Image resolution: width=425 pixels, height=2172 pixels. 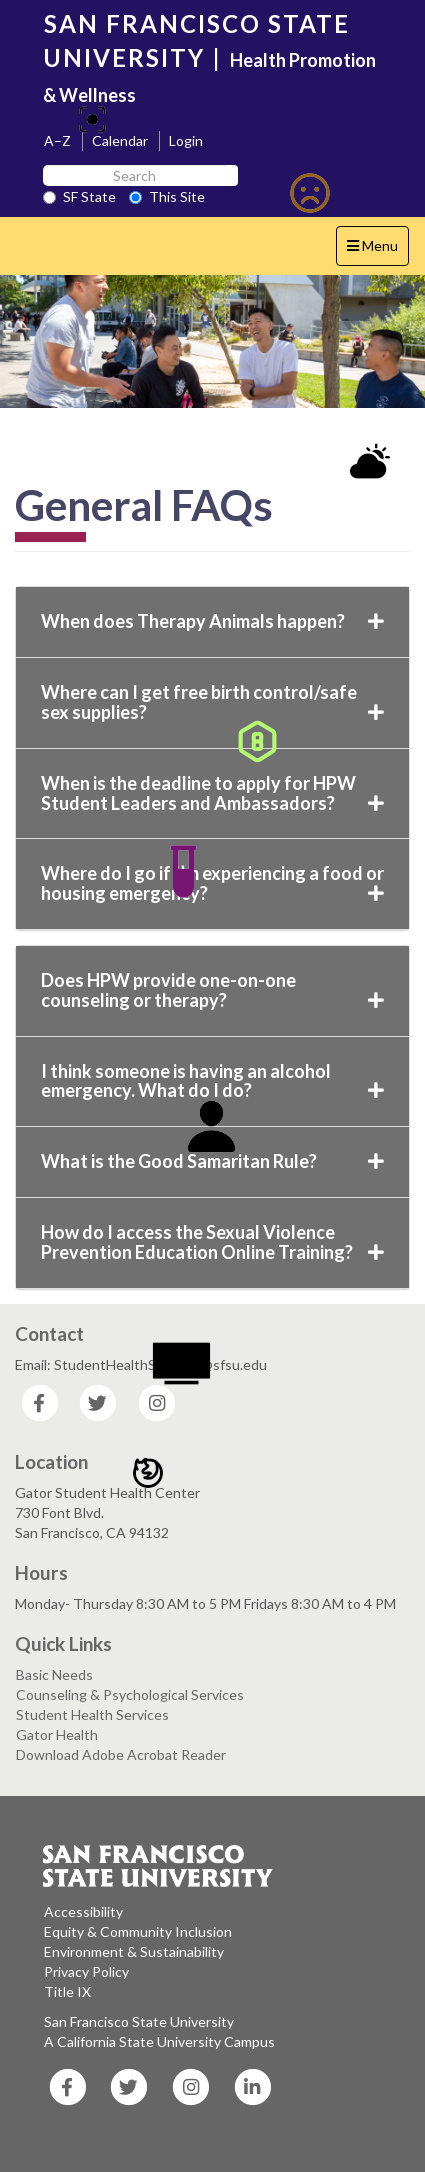 I want to click on view test results or lab data, so click(x=183, y=871).